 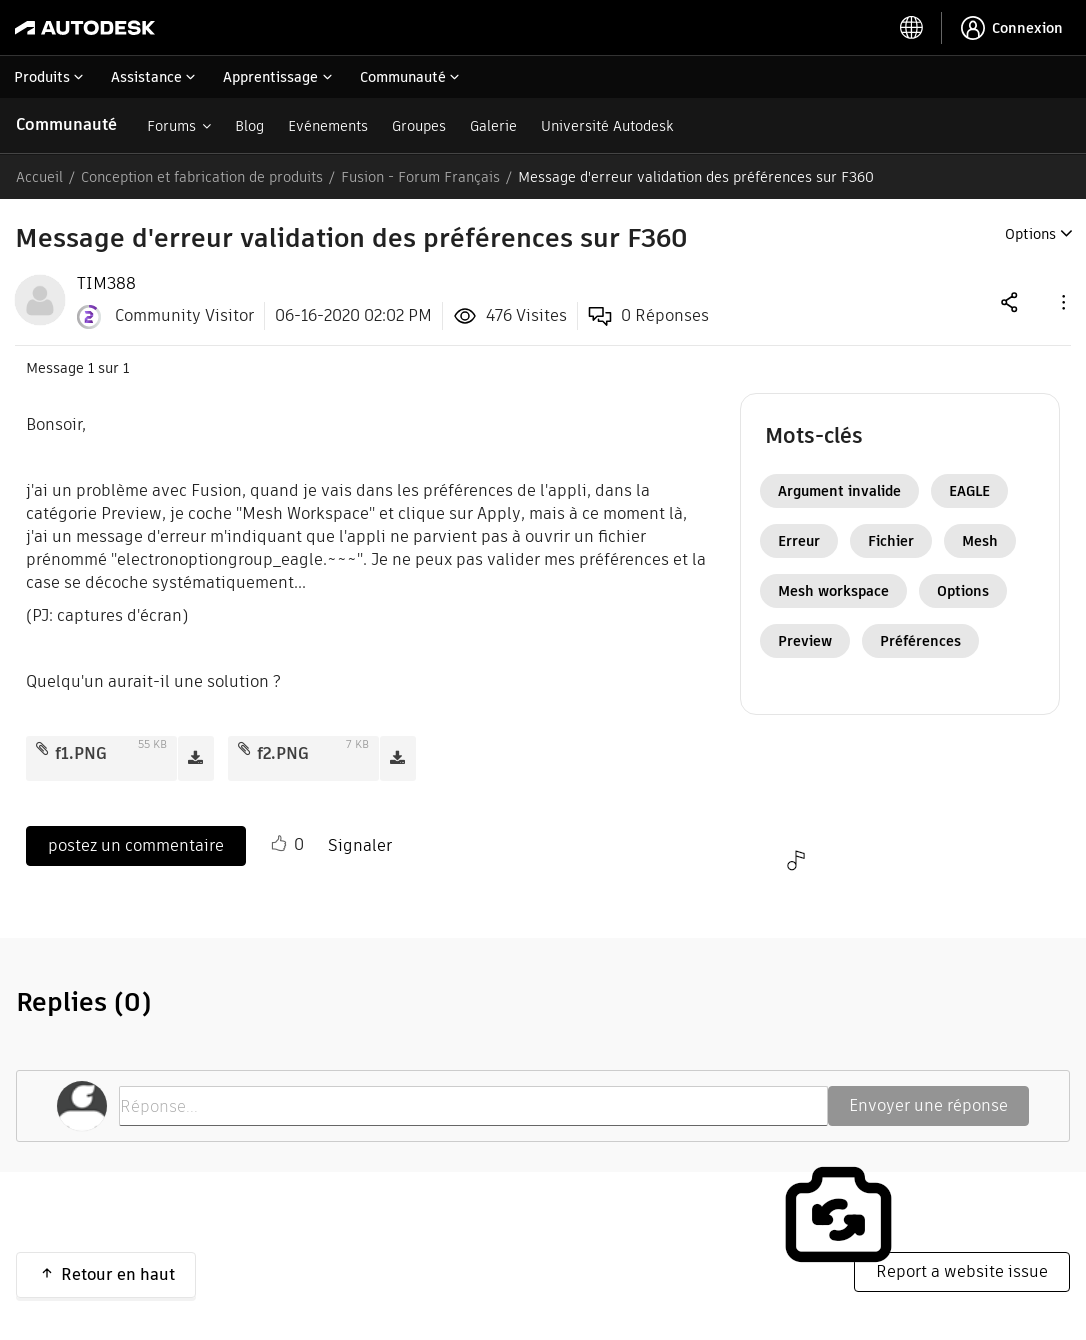 I want to click on access music or audio player, so click(x=796, y=860).